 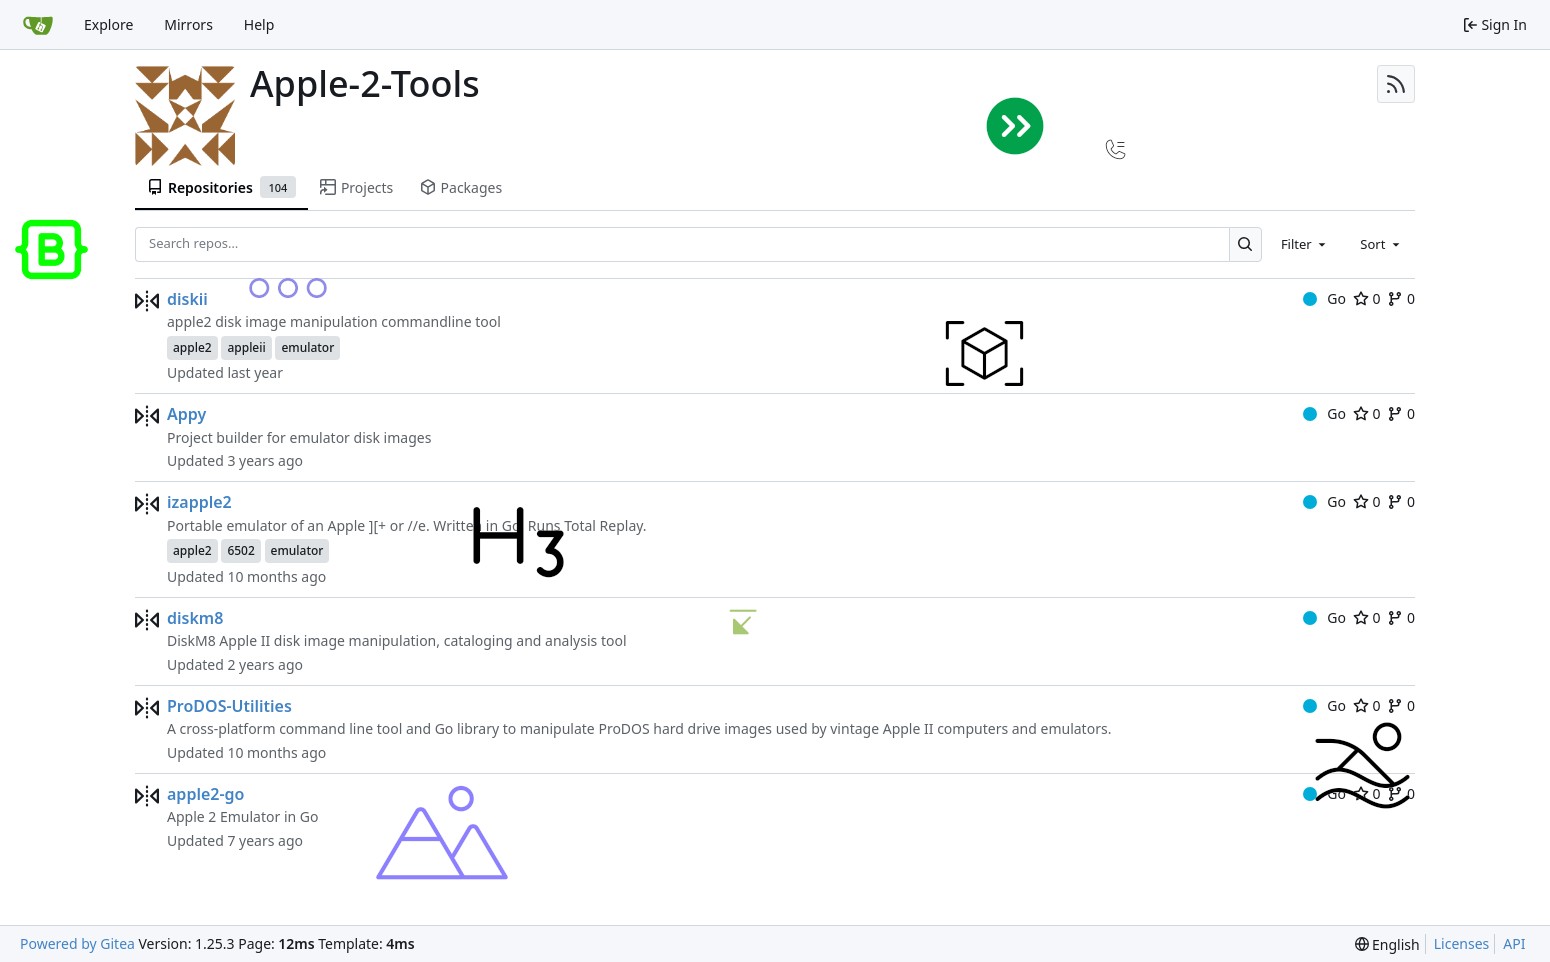 I want to click on format text as heading level 3, so click(x=513, y=540).